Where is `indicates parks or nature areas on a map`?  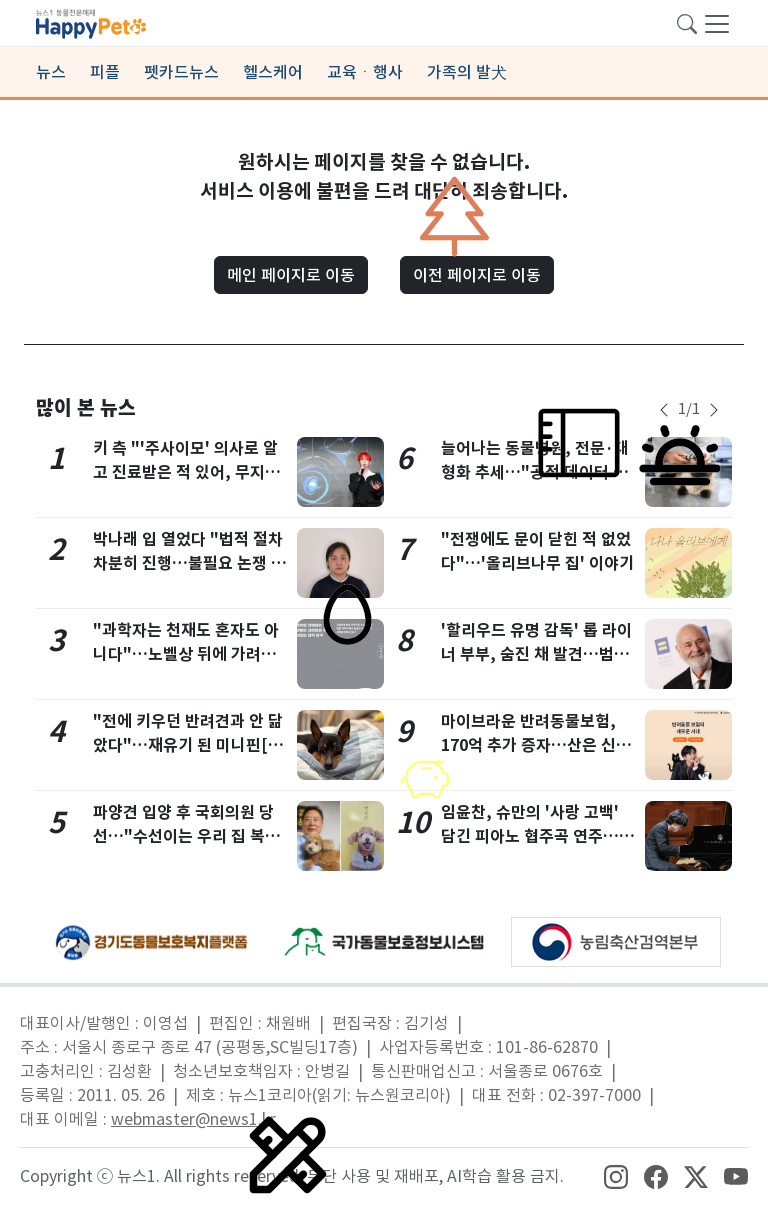 indicates parks or nature areas on a map is located at coordinates (454, 216).